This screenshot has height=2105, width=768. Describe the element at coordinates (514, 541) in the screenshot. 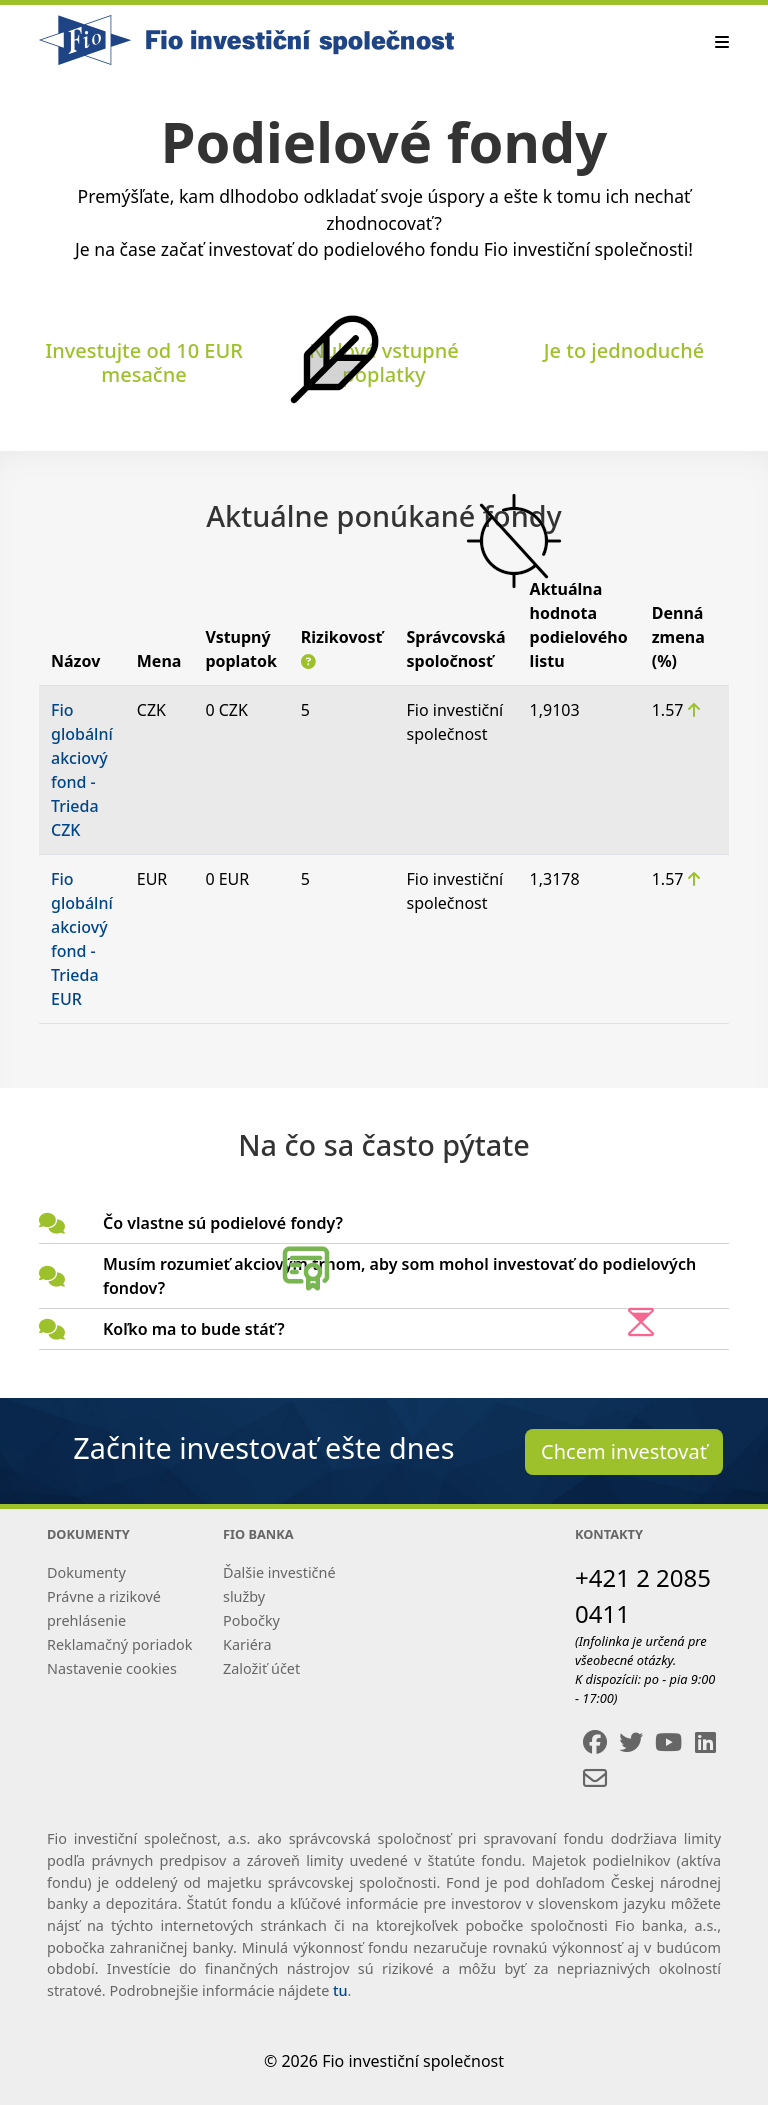

I see `location services disabled` at that location.